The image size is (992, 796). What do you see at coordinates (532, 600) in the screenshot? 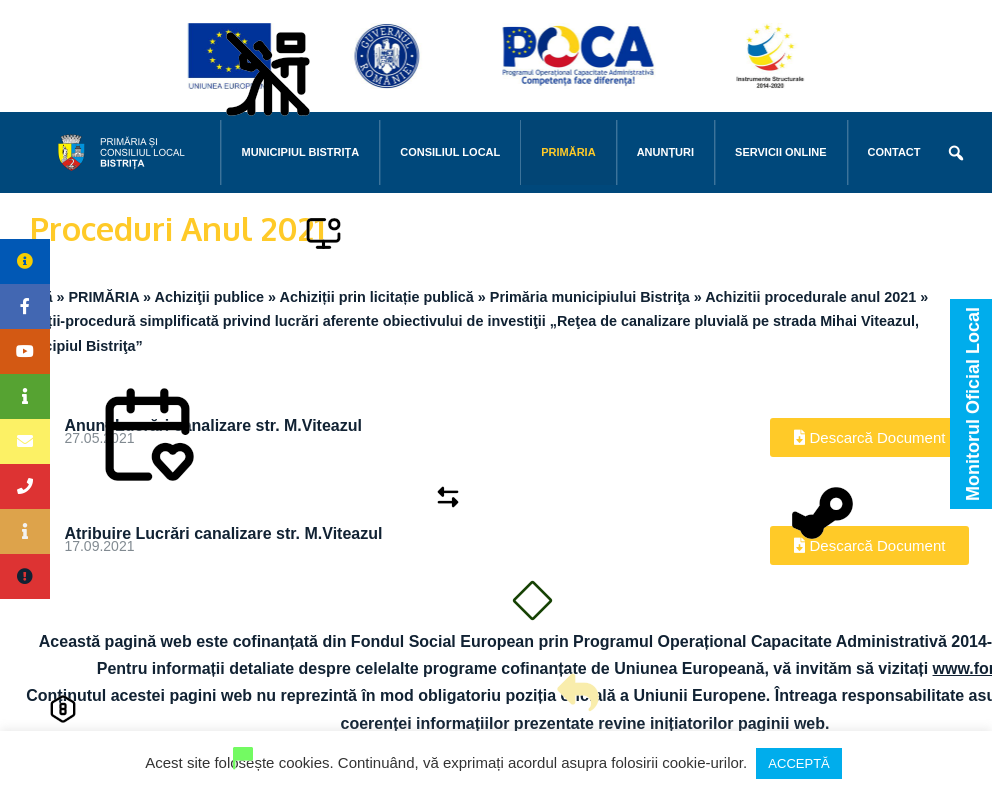
I see `indicates premium or exclusive content` at bounding box center [532, 600].